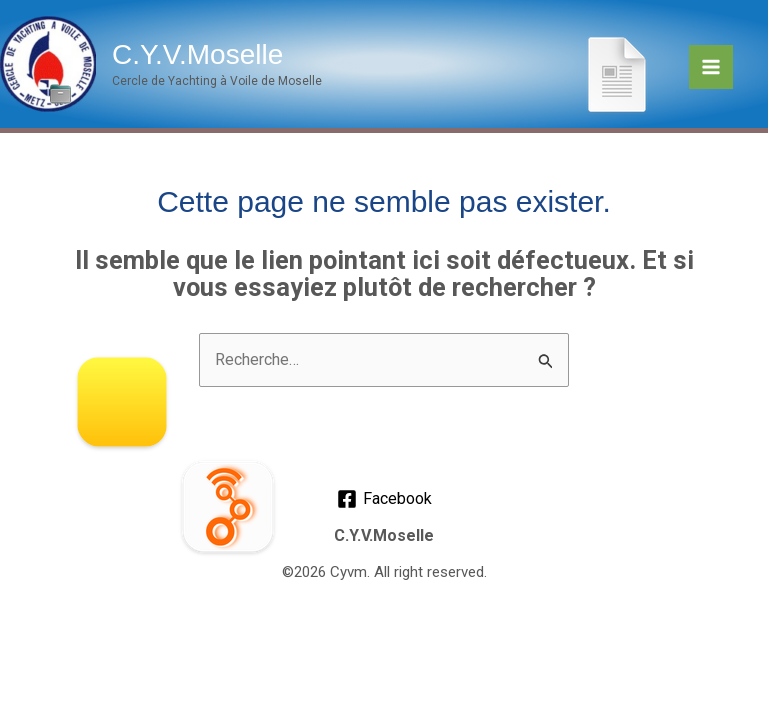 The height and width of the screenshot is (720, 768). I want to click on a generic document or text file, so click(617, 76).